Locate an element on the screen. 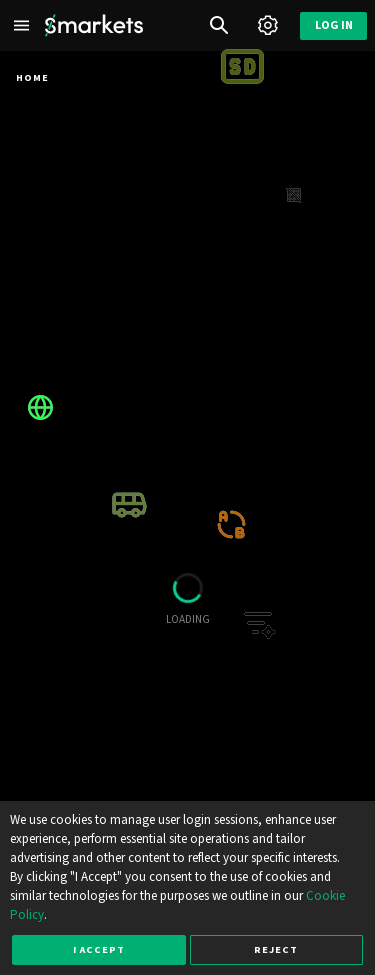  indicates standard definition video quality is located at coordinates (242, 66).